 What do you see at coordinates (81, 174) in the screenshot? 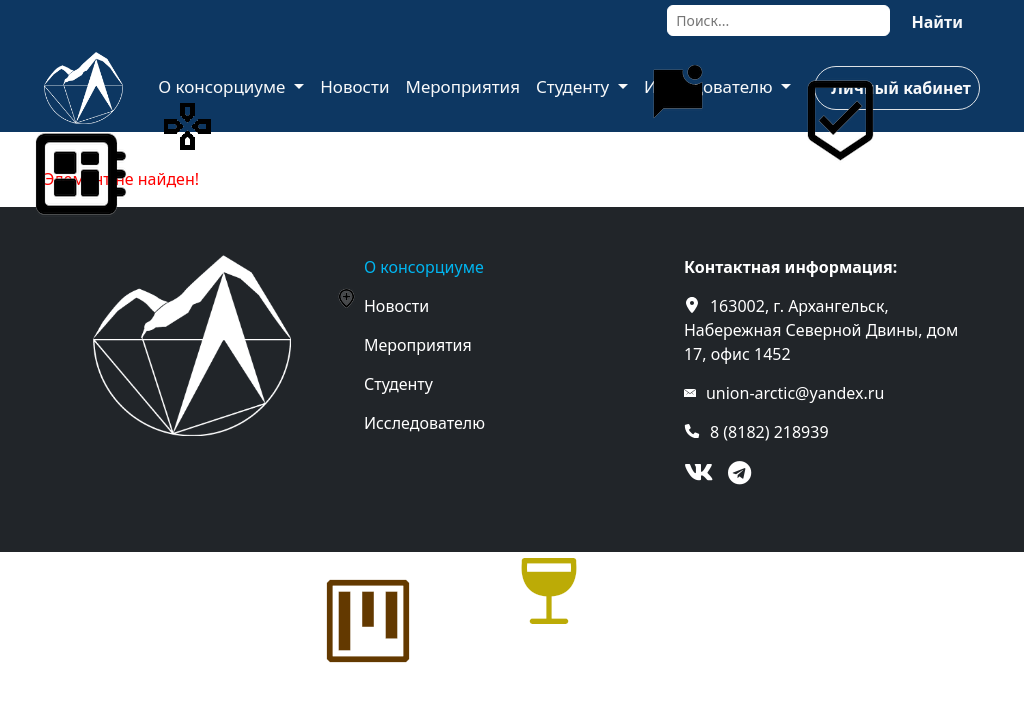
I see `access developer or hardware settings` at bounding box center [81, 174].